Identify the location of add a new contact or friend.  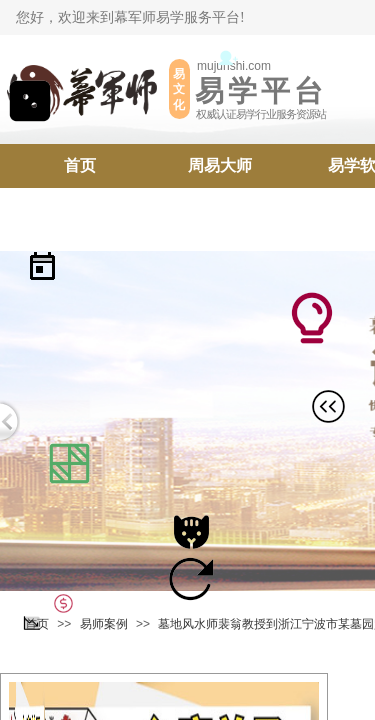
(227, 58).